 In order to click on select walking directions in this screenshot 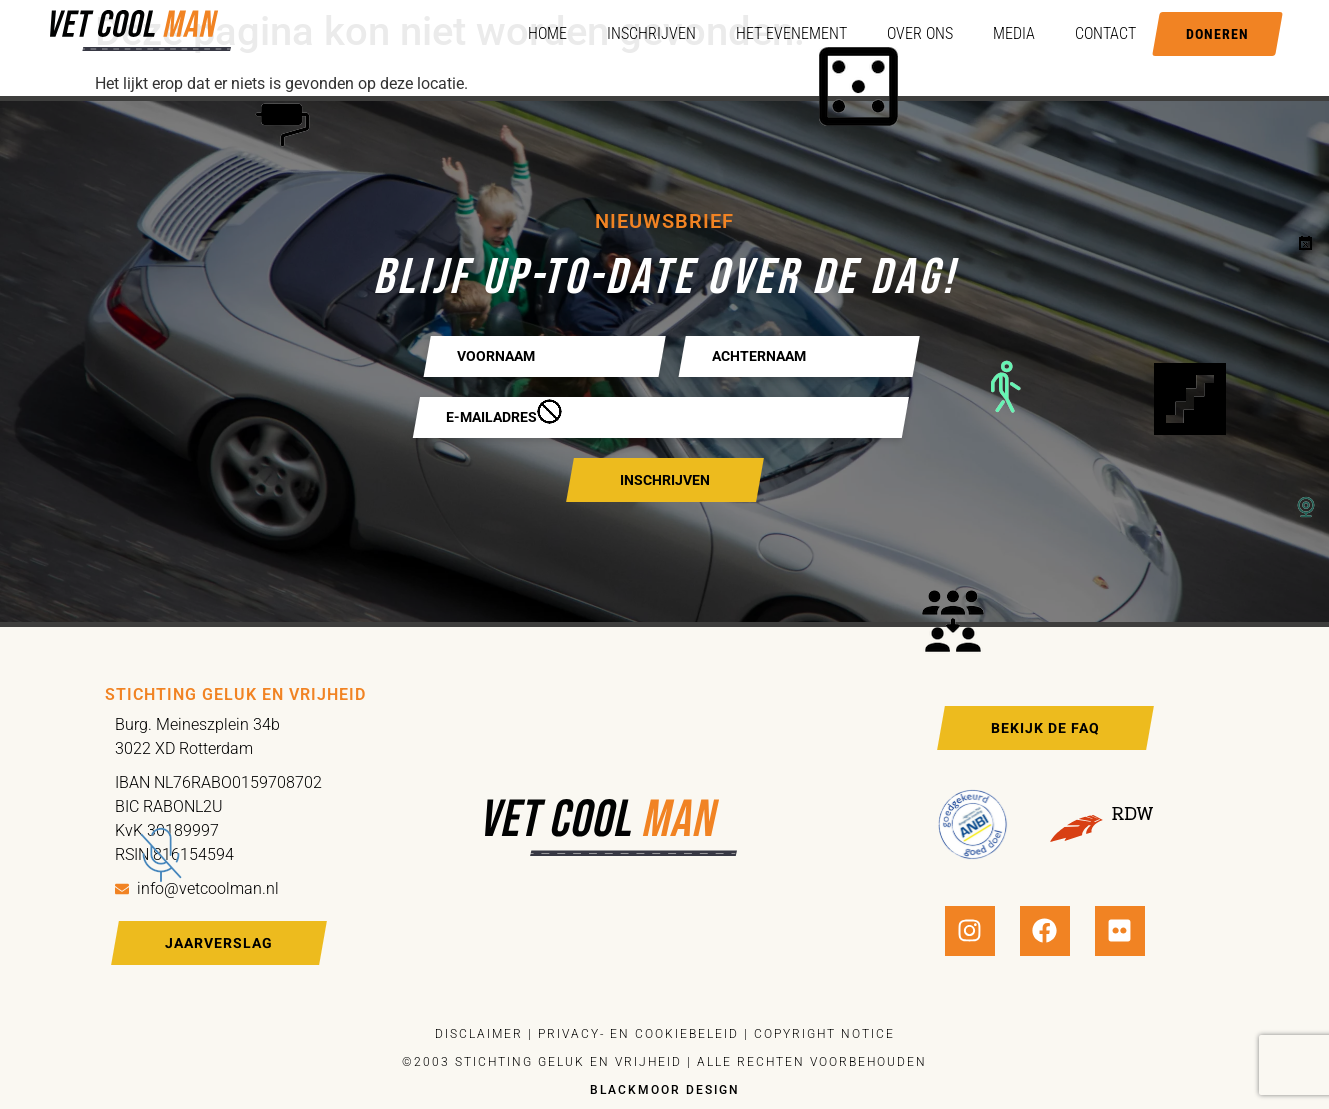, I will do `click(1006, 386)`.